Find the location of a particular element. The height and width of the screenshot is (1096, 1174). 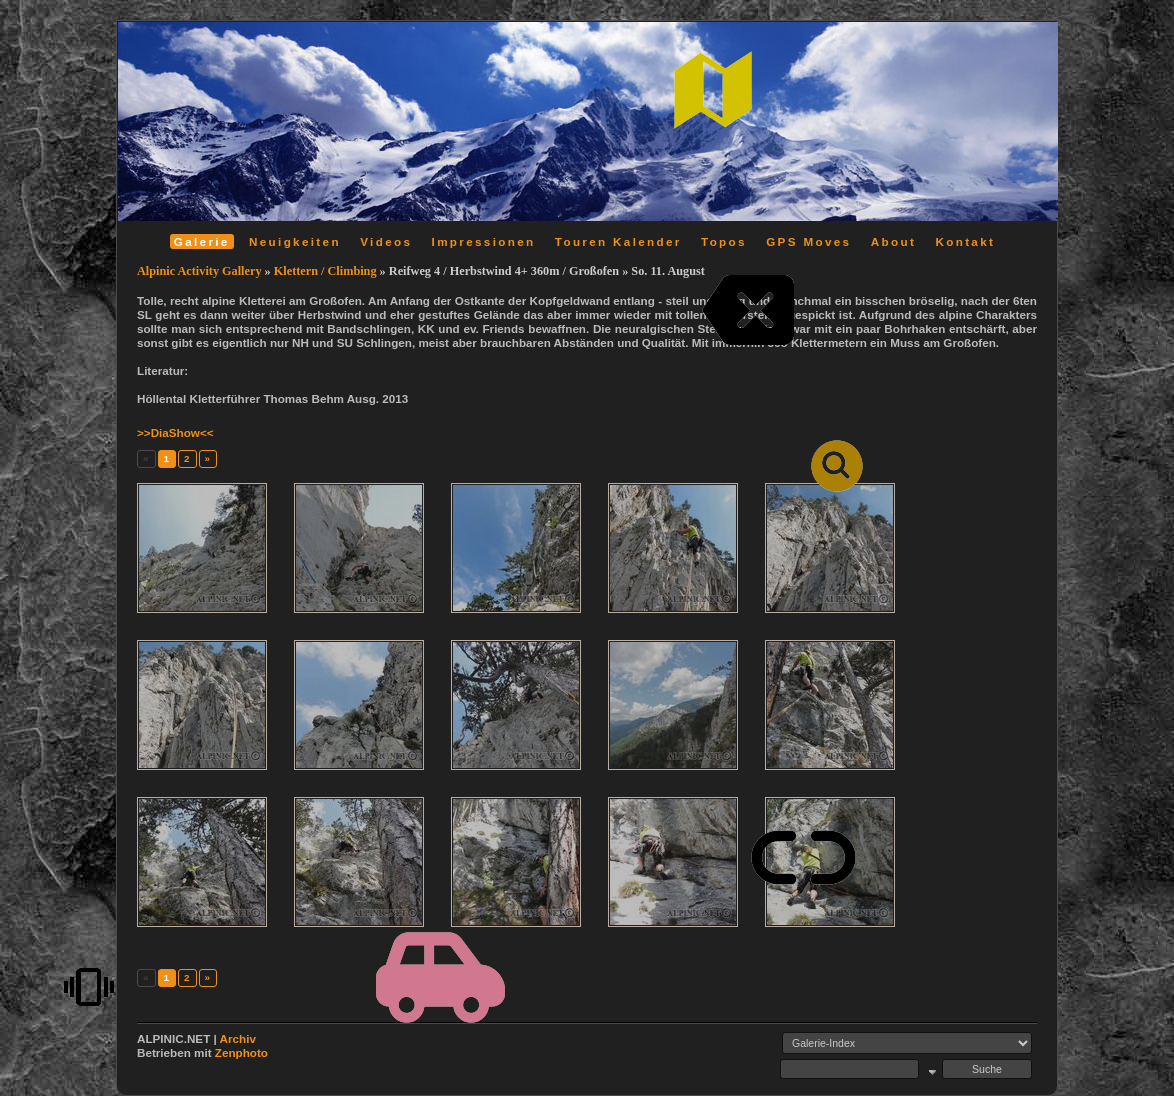

remove or break a link connection is located at coordinates (803, 857).